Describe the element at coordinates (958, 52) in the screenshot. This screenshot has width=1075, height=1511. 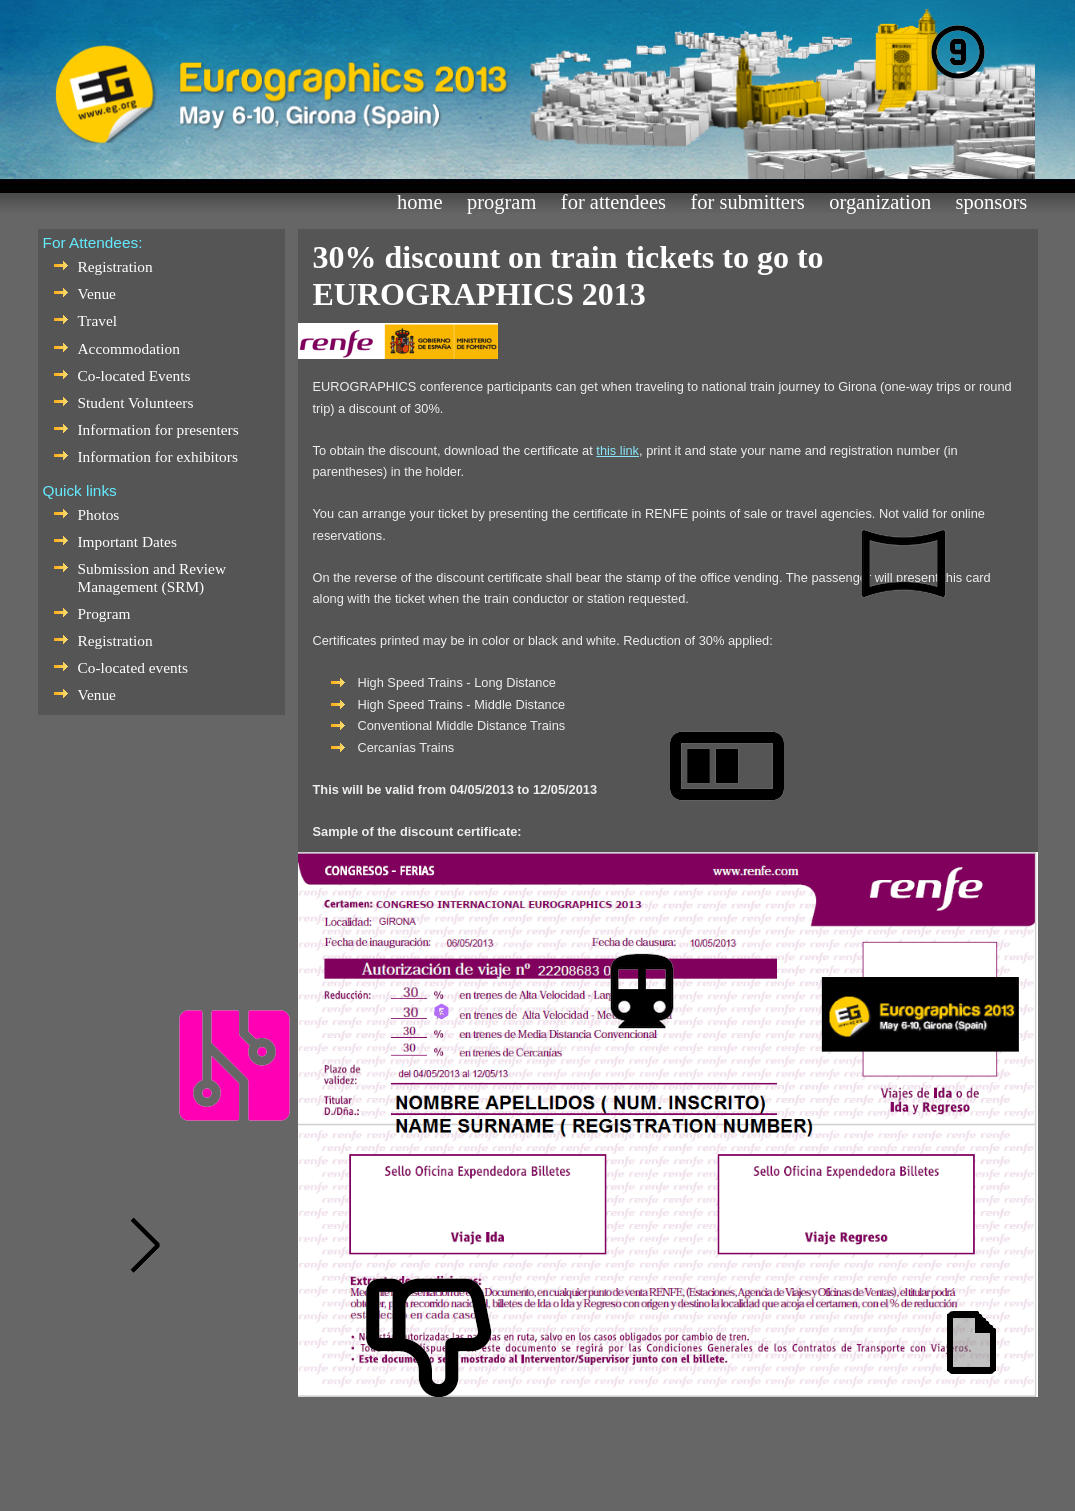
I see `indicates item number 9 in a numbered list or sequence` at that location.